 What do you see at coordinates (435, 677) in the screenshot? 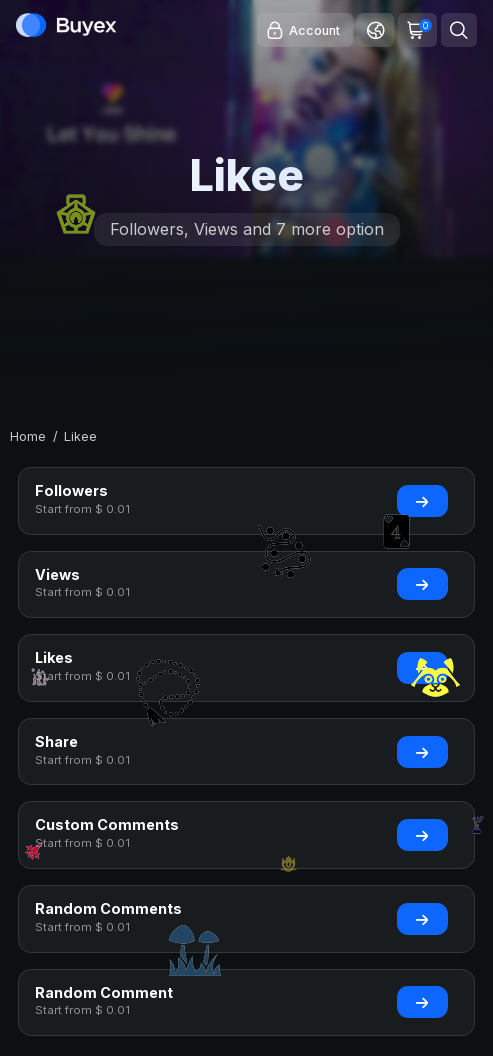
I see `raccoon character or mascot avatar` at bounding box center [435, 677].